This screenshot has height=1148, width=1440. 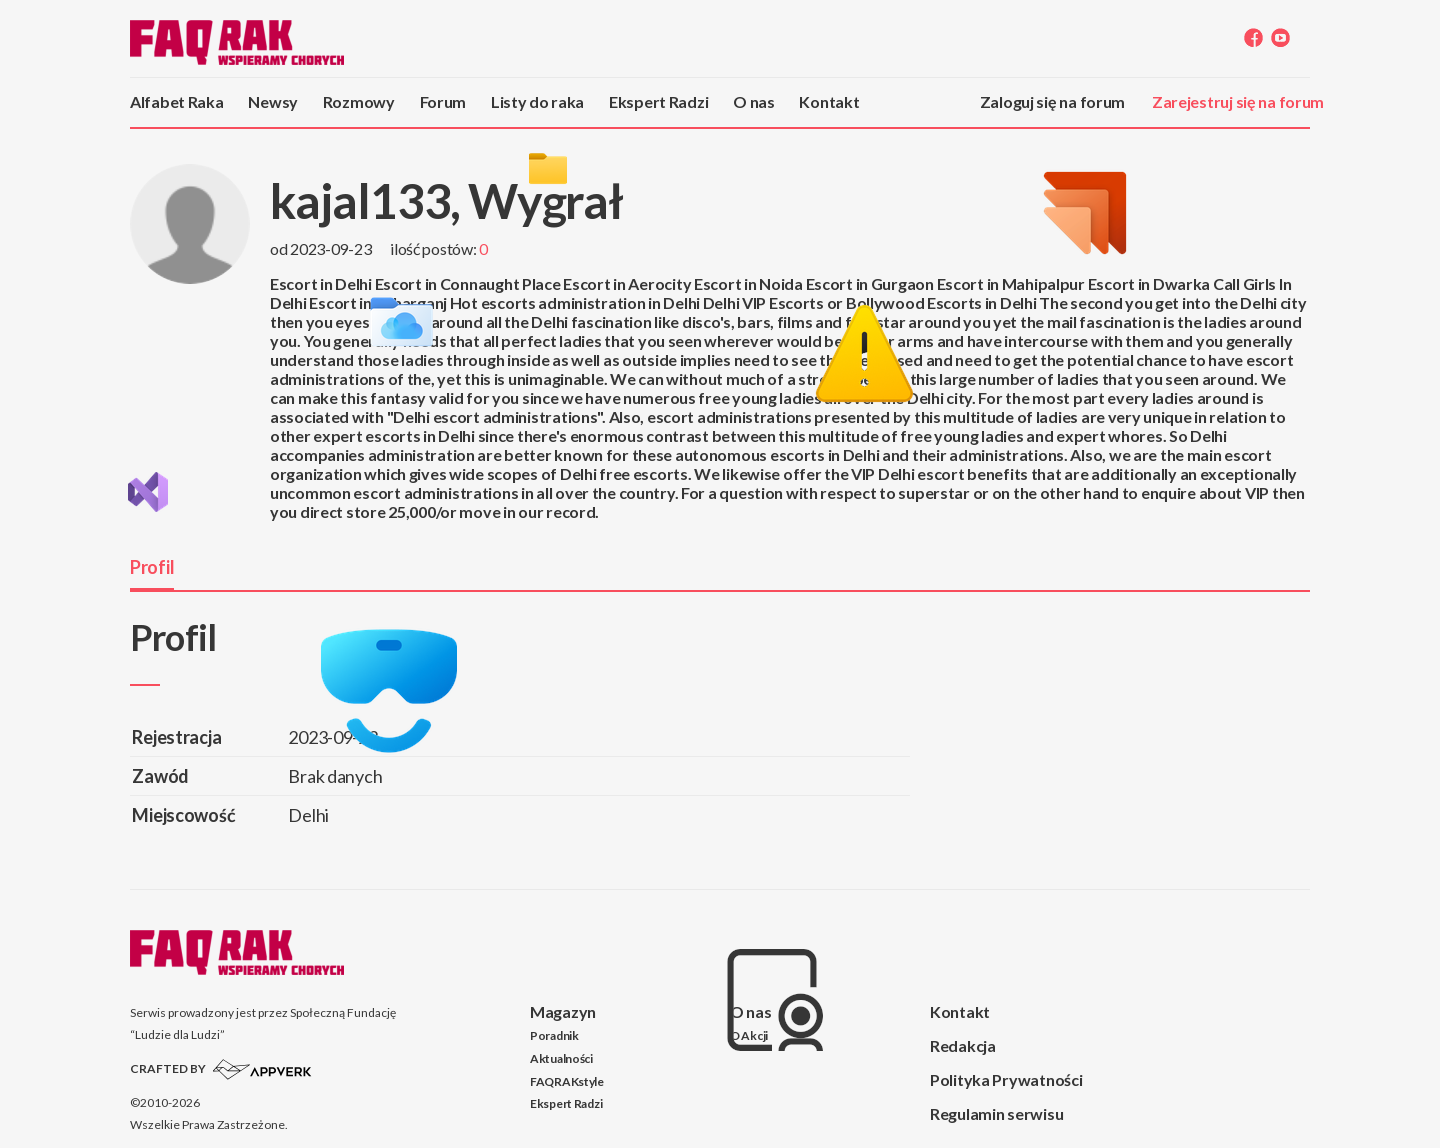 What do you see at coordinates (389, 691) in the screenshot?
I see `open mixed reality portal app` at bounding box center [389, 691].